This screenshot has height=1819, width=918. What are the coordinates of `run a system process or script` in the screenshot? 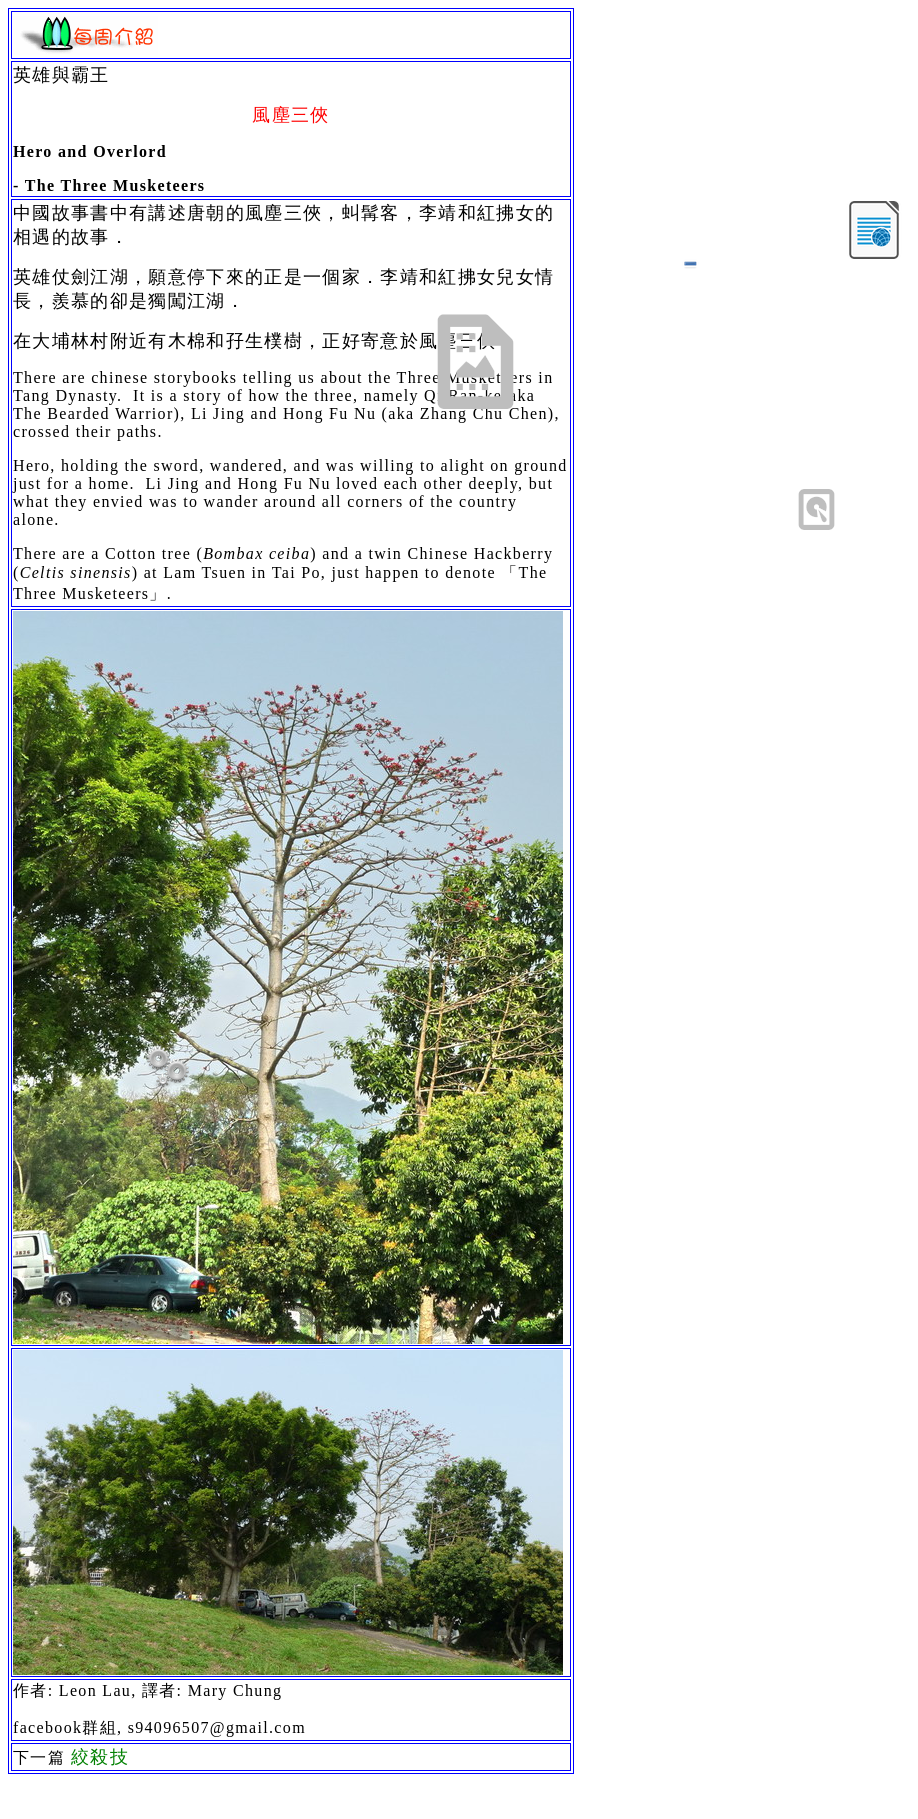 It's located at (168, 1068).